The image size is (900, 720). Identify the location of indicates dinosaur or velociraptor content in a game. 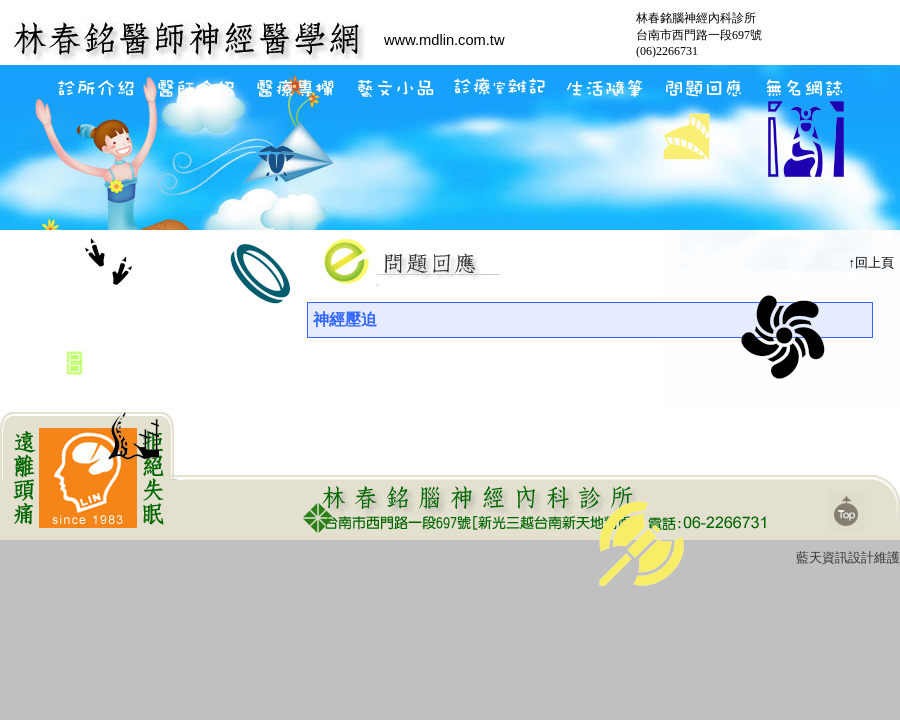
(108, 261).